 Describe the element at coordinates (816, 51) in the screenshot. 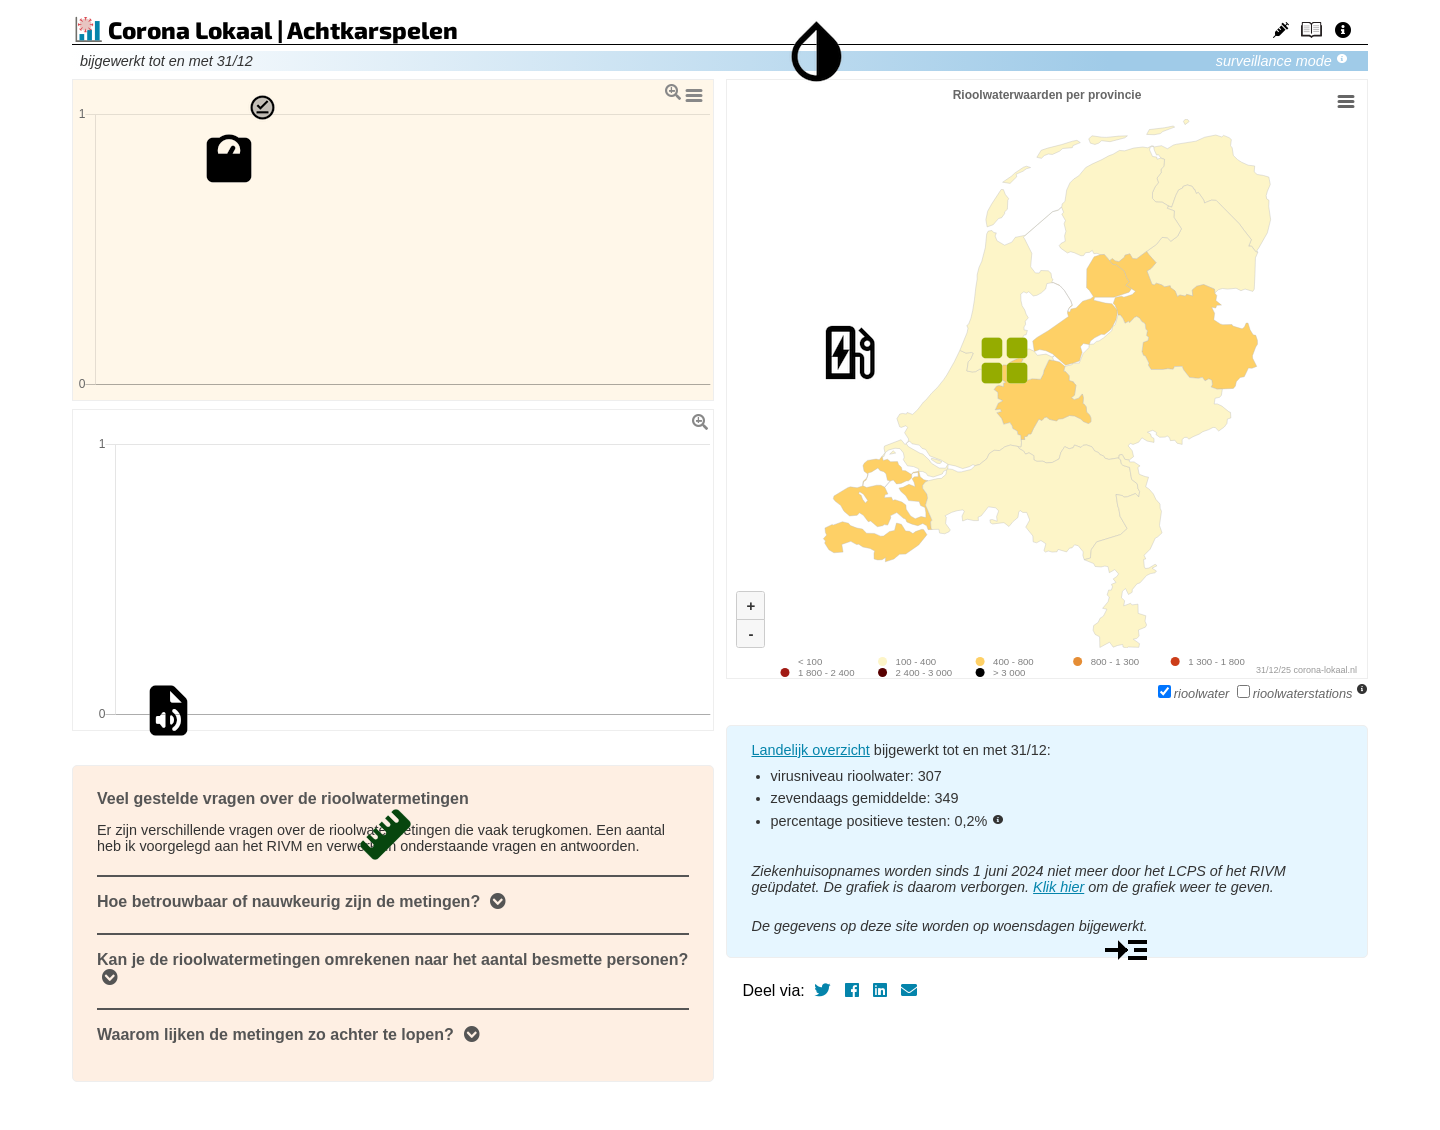

I see `toggle color inversion or contrast settings` at that location.